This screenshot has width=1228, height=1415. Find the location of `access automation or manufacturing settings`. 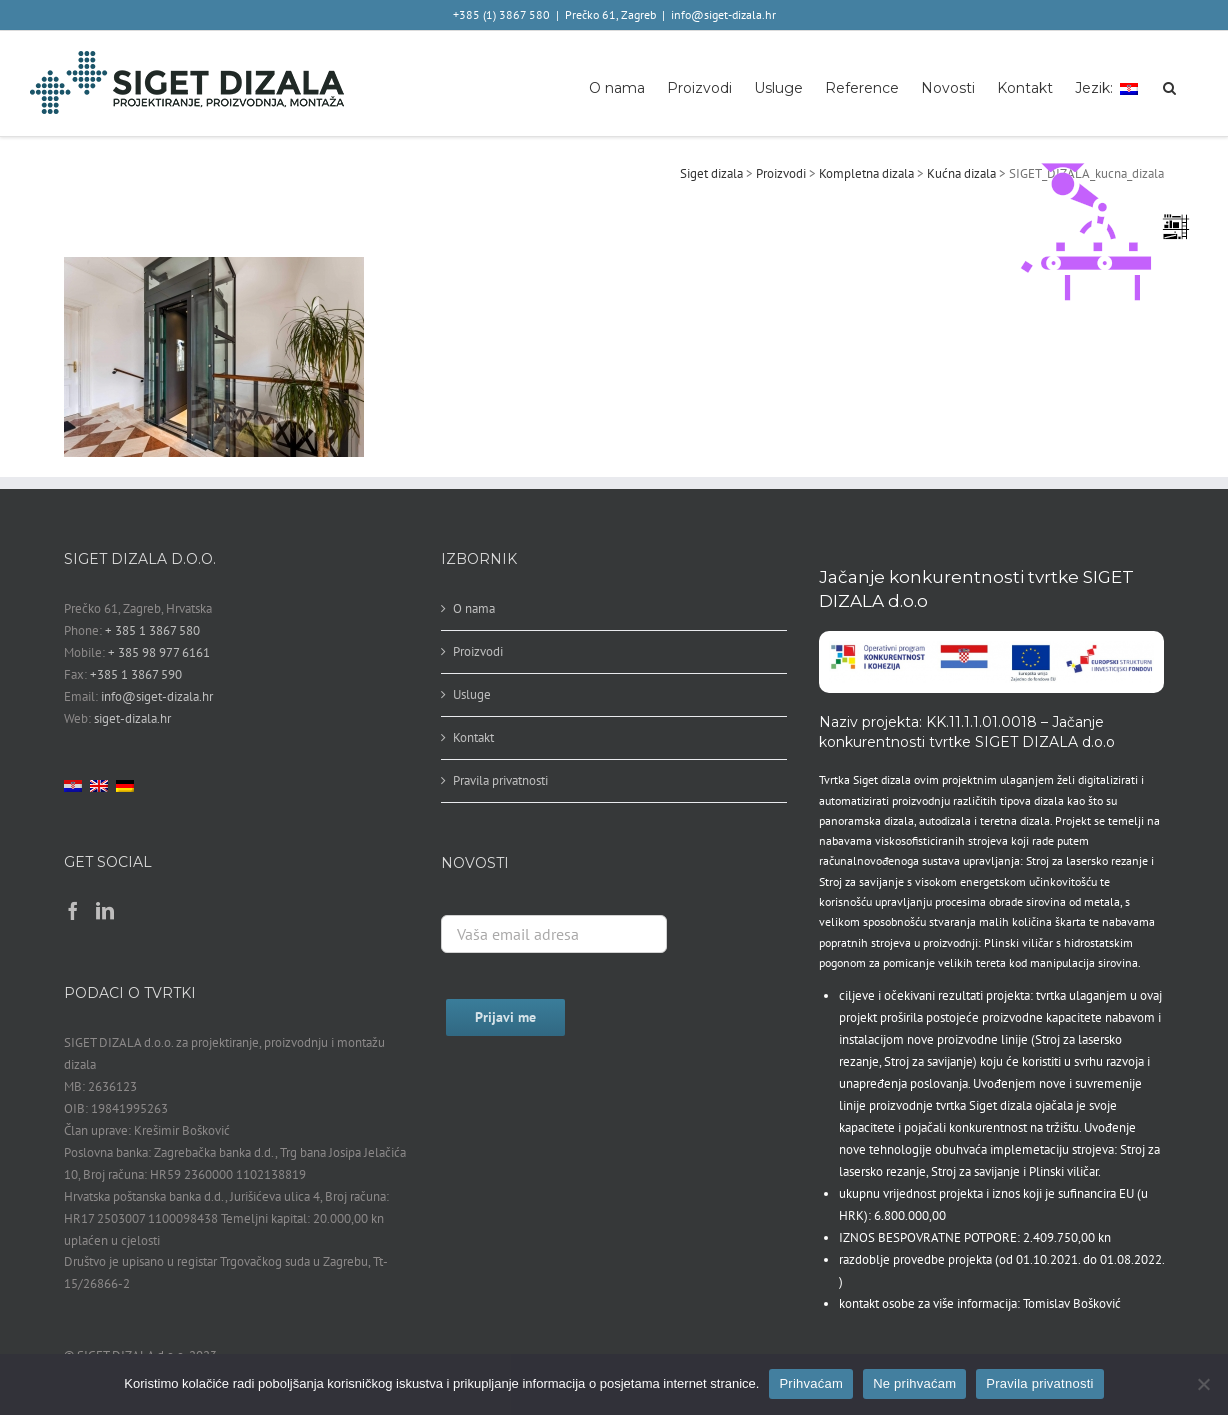

access automation or manufacturing settings is located at coordinates (1081, 230).